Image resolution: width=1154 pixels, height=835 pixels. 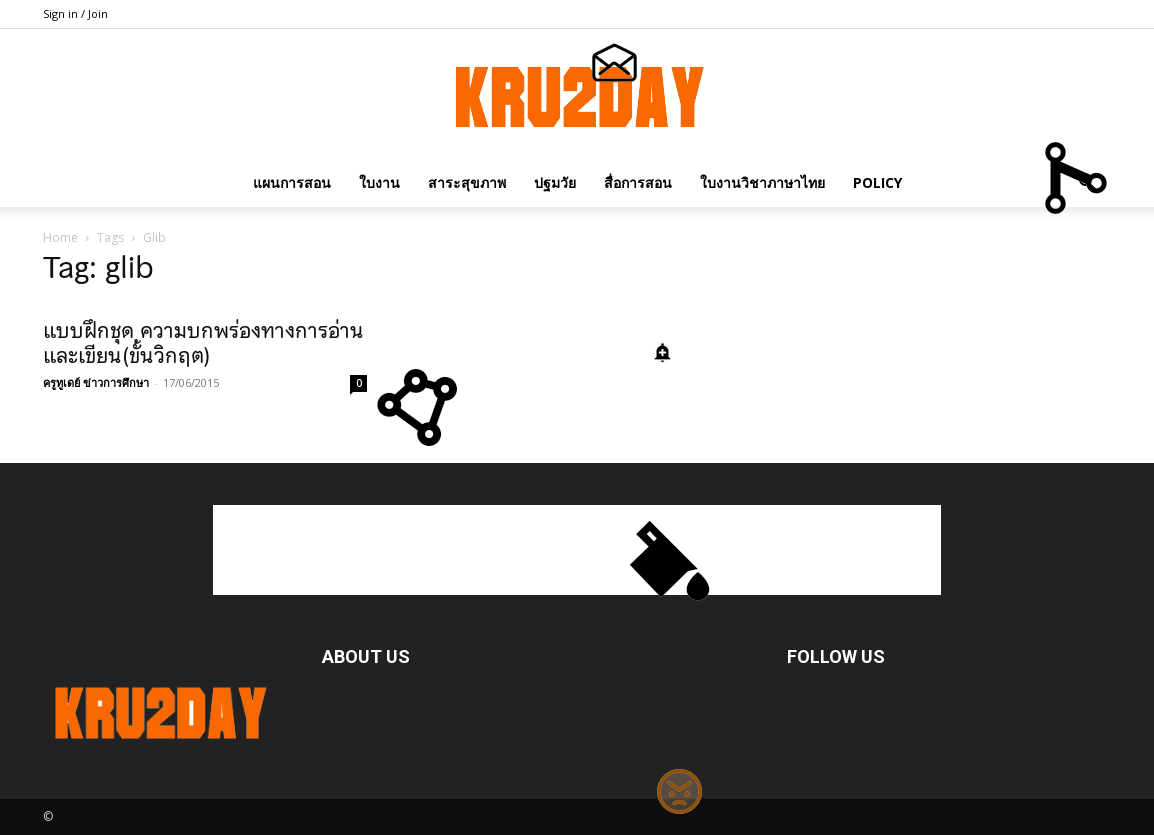 I want to click on merge branches in version control, so click(x=1076, y=178).